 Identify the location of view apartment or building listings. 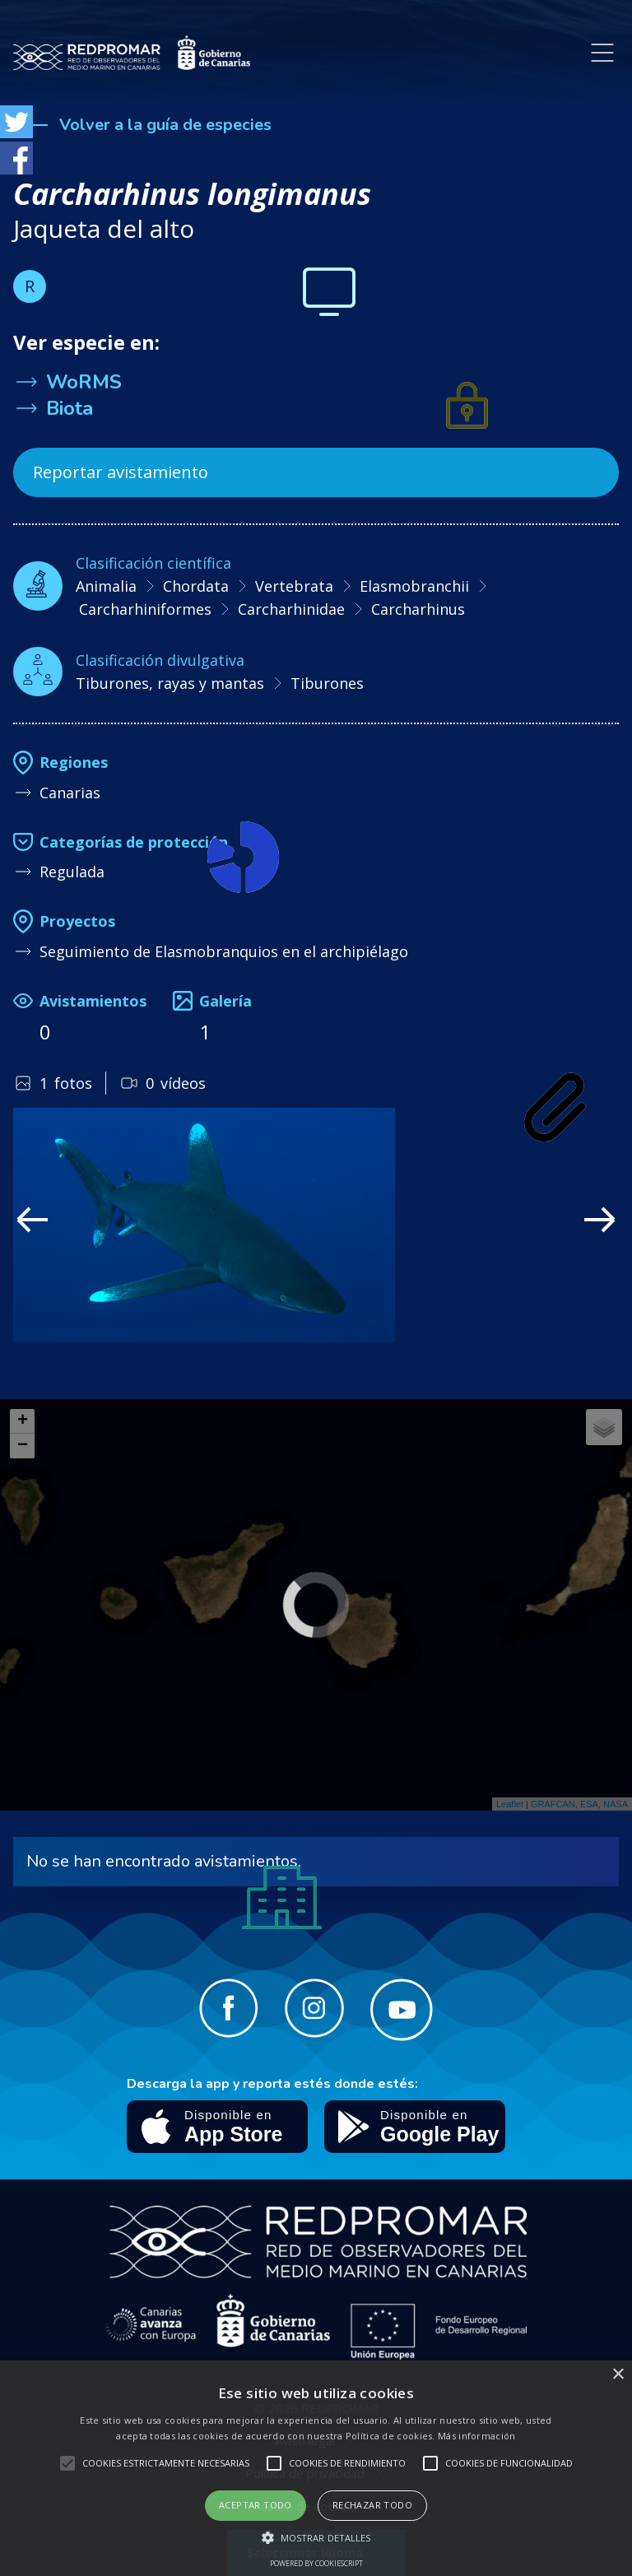
(281, 1897).